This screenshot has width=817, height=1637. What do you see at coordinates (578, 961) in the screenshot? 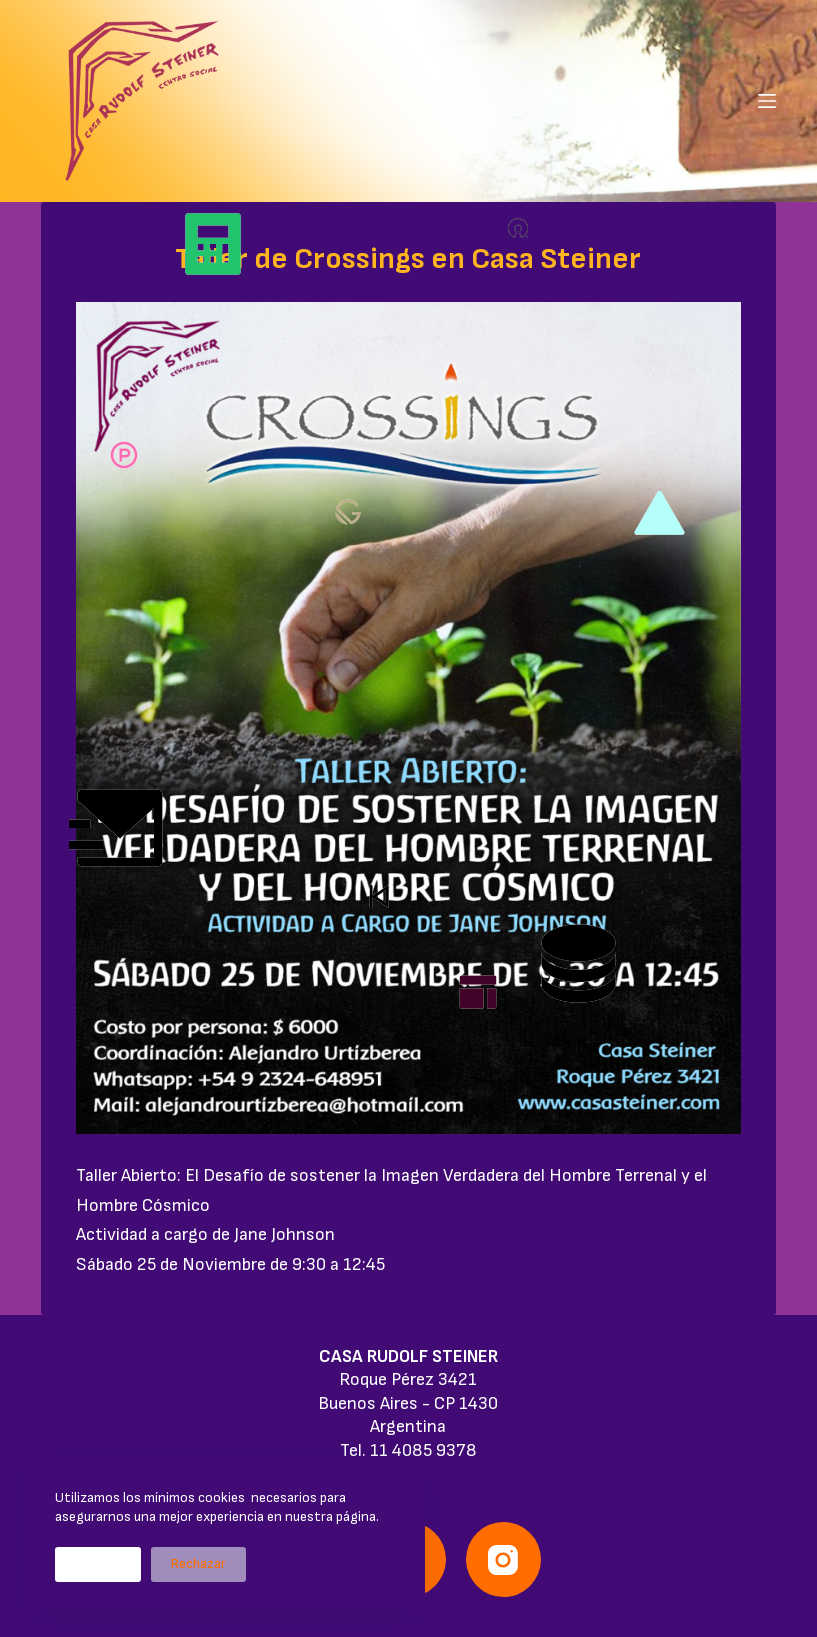
I see `access database storage` at bounding box center [578, 961].